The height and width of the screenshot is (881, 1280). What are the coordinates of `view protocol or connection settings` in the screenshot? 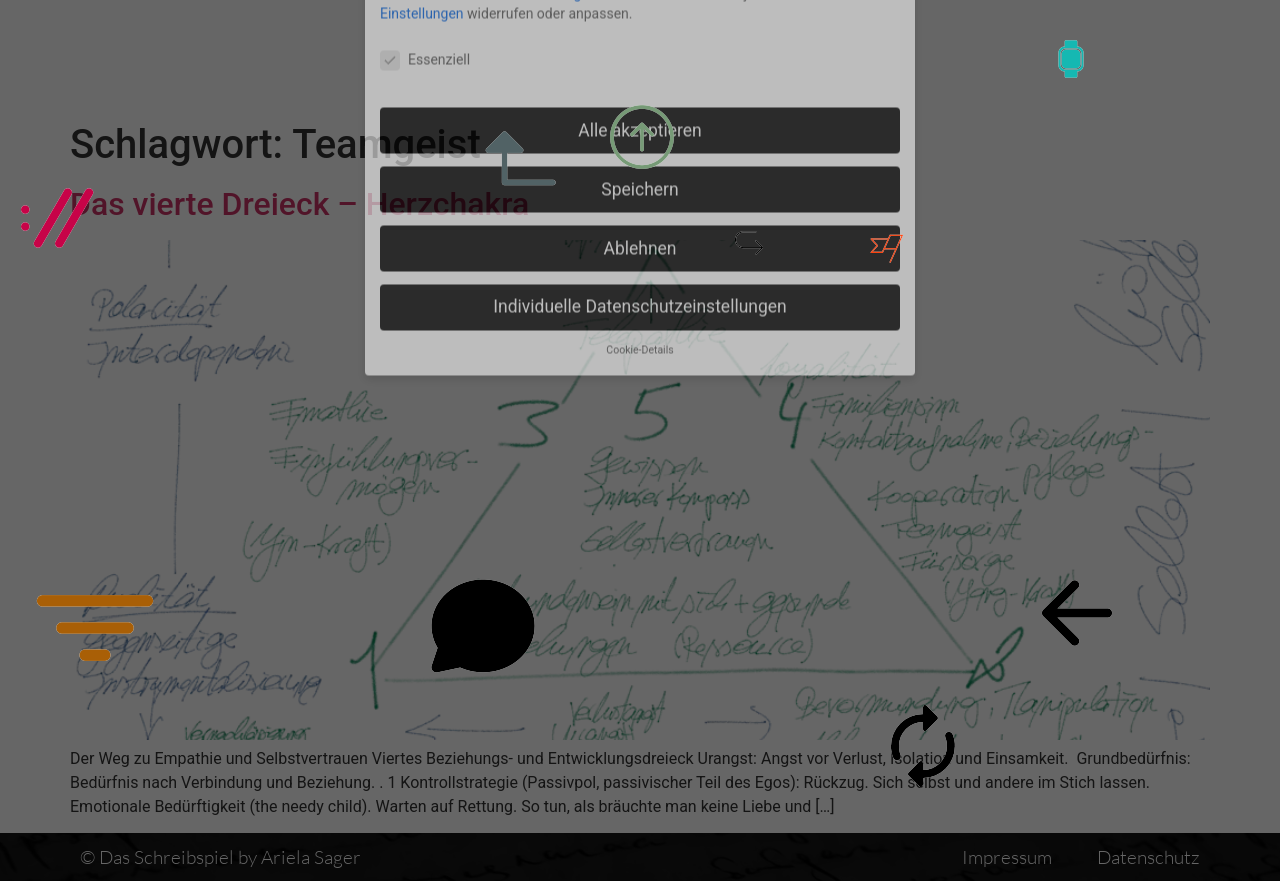 It's located at (55, 218).